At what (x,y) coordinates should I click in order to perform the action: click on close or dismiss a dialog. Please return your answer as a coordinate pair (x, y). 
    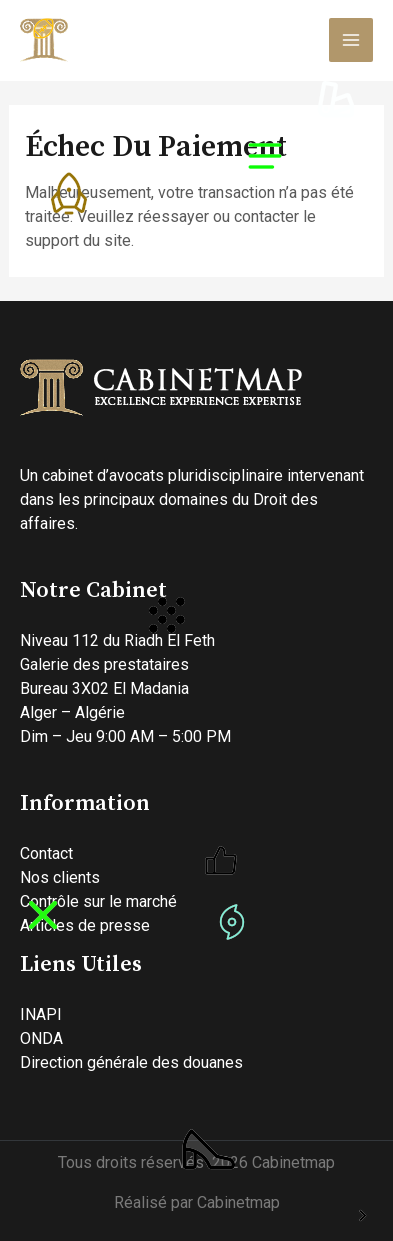
    Looking at the image, I should click on (43, 915).